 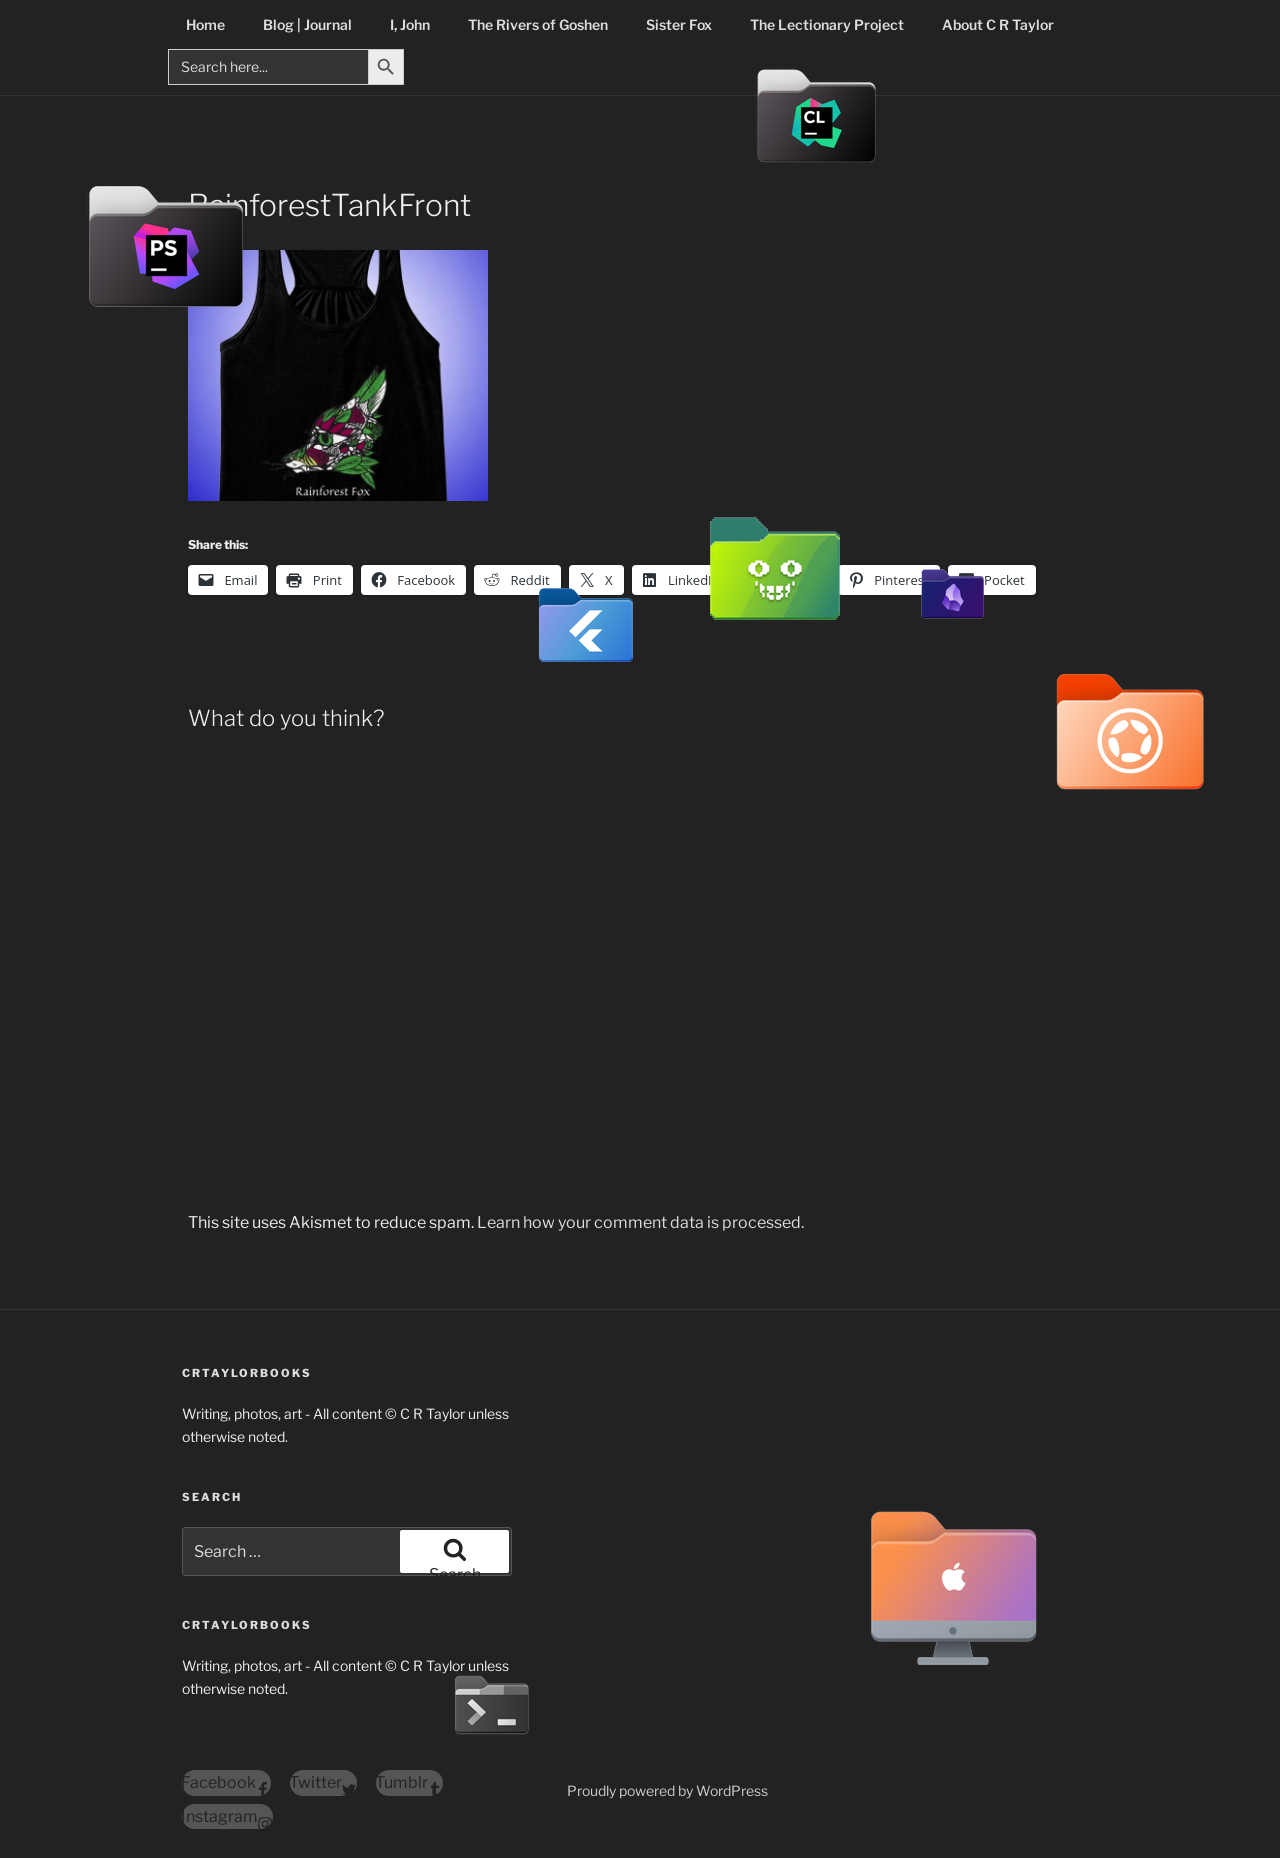 What do you see at coordinates (1129, 735) in the screenshot?
I see `open corona sdk project folder` at bounding box center [1129, 735].